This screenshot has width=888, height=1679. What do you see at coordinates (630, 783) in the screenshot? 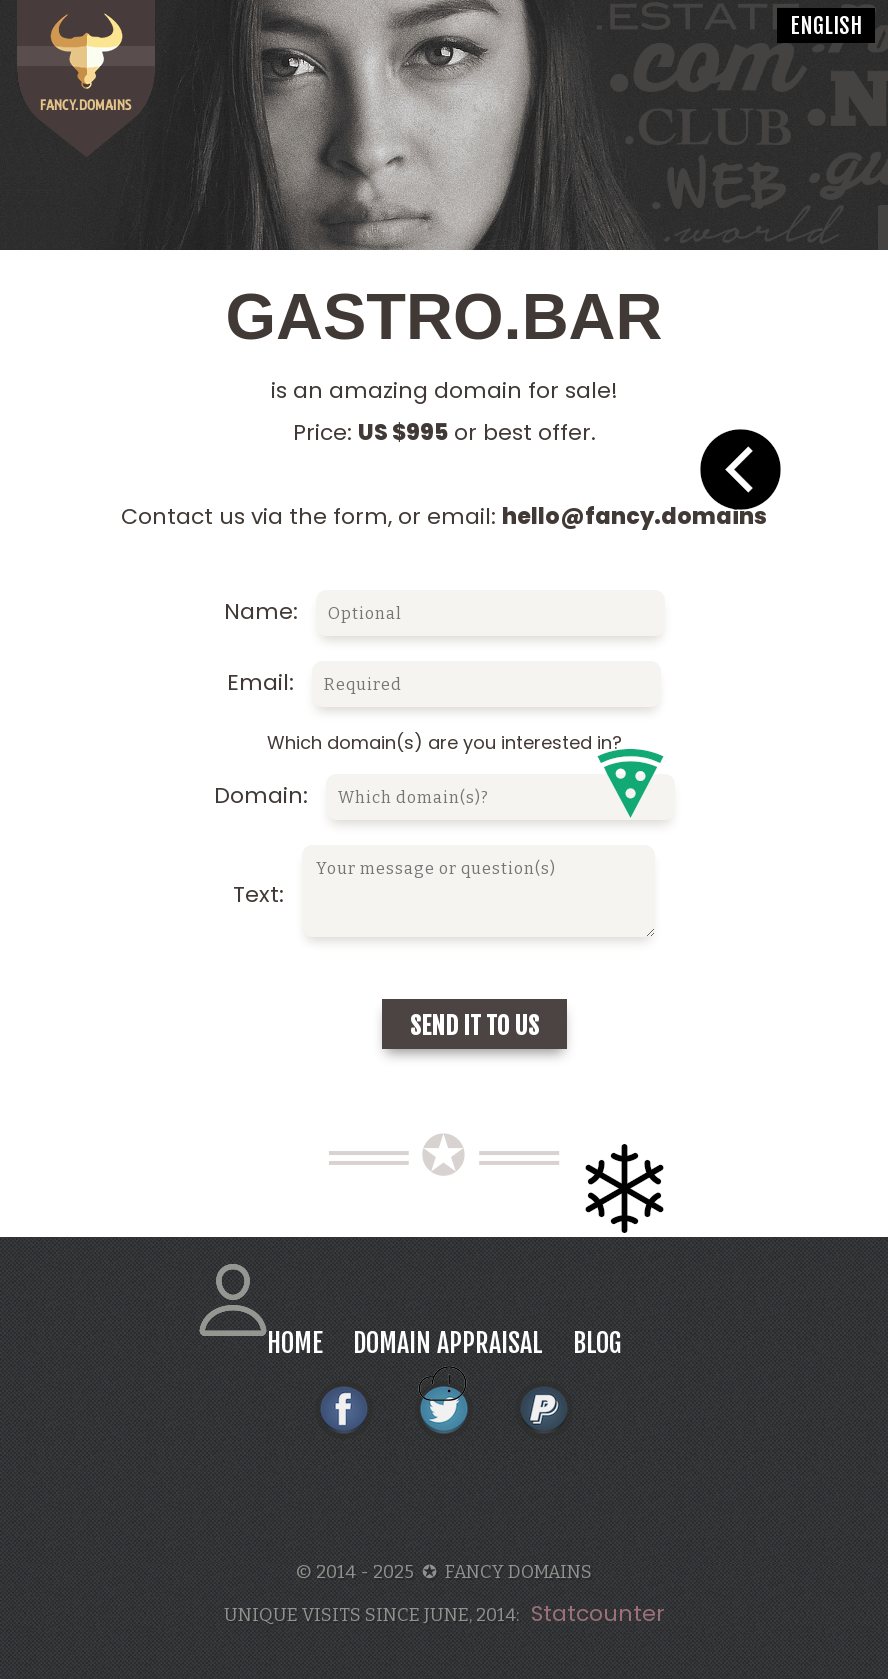
I see `order food or access food delivery` at bounding box center [630, 783].